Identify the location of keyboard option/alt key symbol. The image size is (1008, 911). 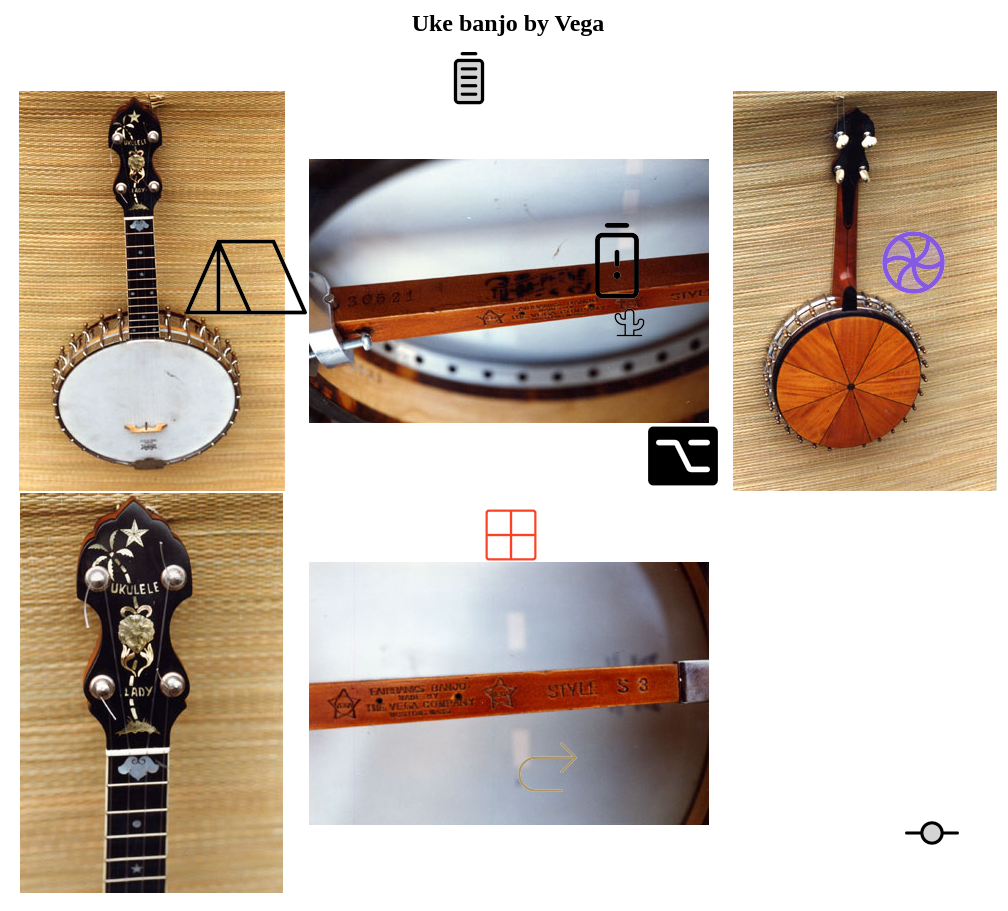
(683, 456).